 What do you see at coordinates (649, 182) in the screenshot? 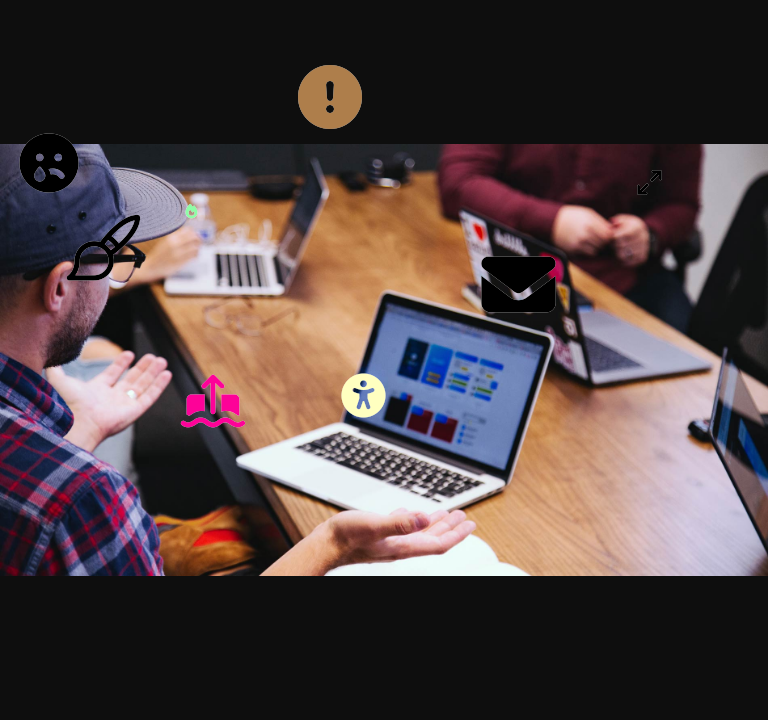
I see `maximize window to full screen` at bounding box center [649, 182].